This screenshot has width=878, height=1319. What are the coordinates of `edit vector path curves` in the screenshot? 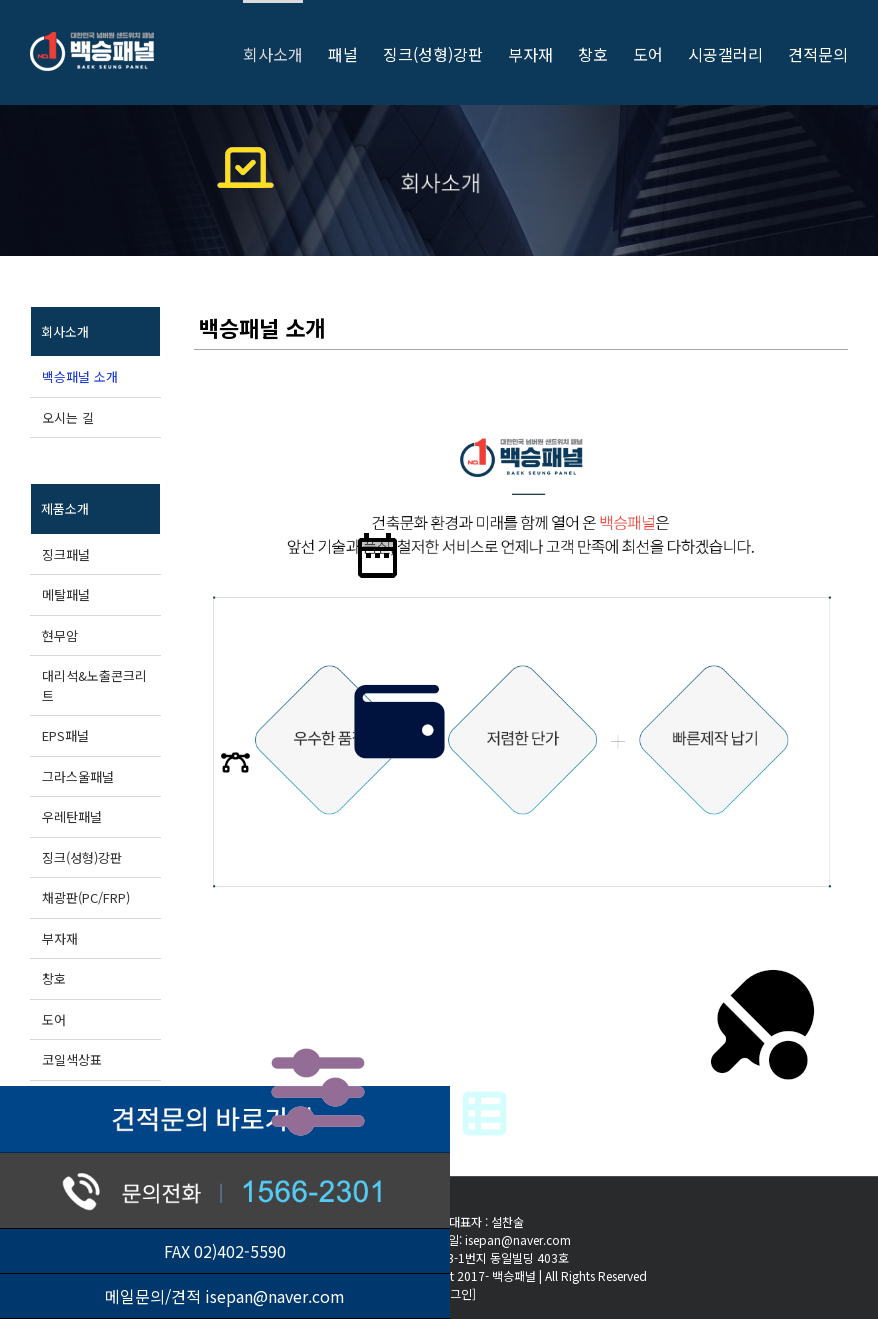 It's located at (235, 762).